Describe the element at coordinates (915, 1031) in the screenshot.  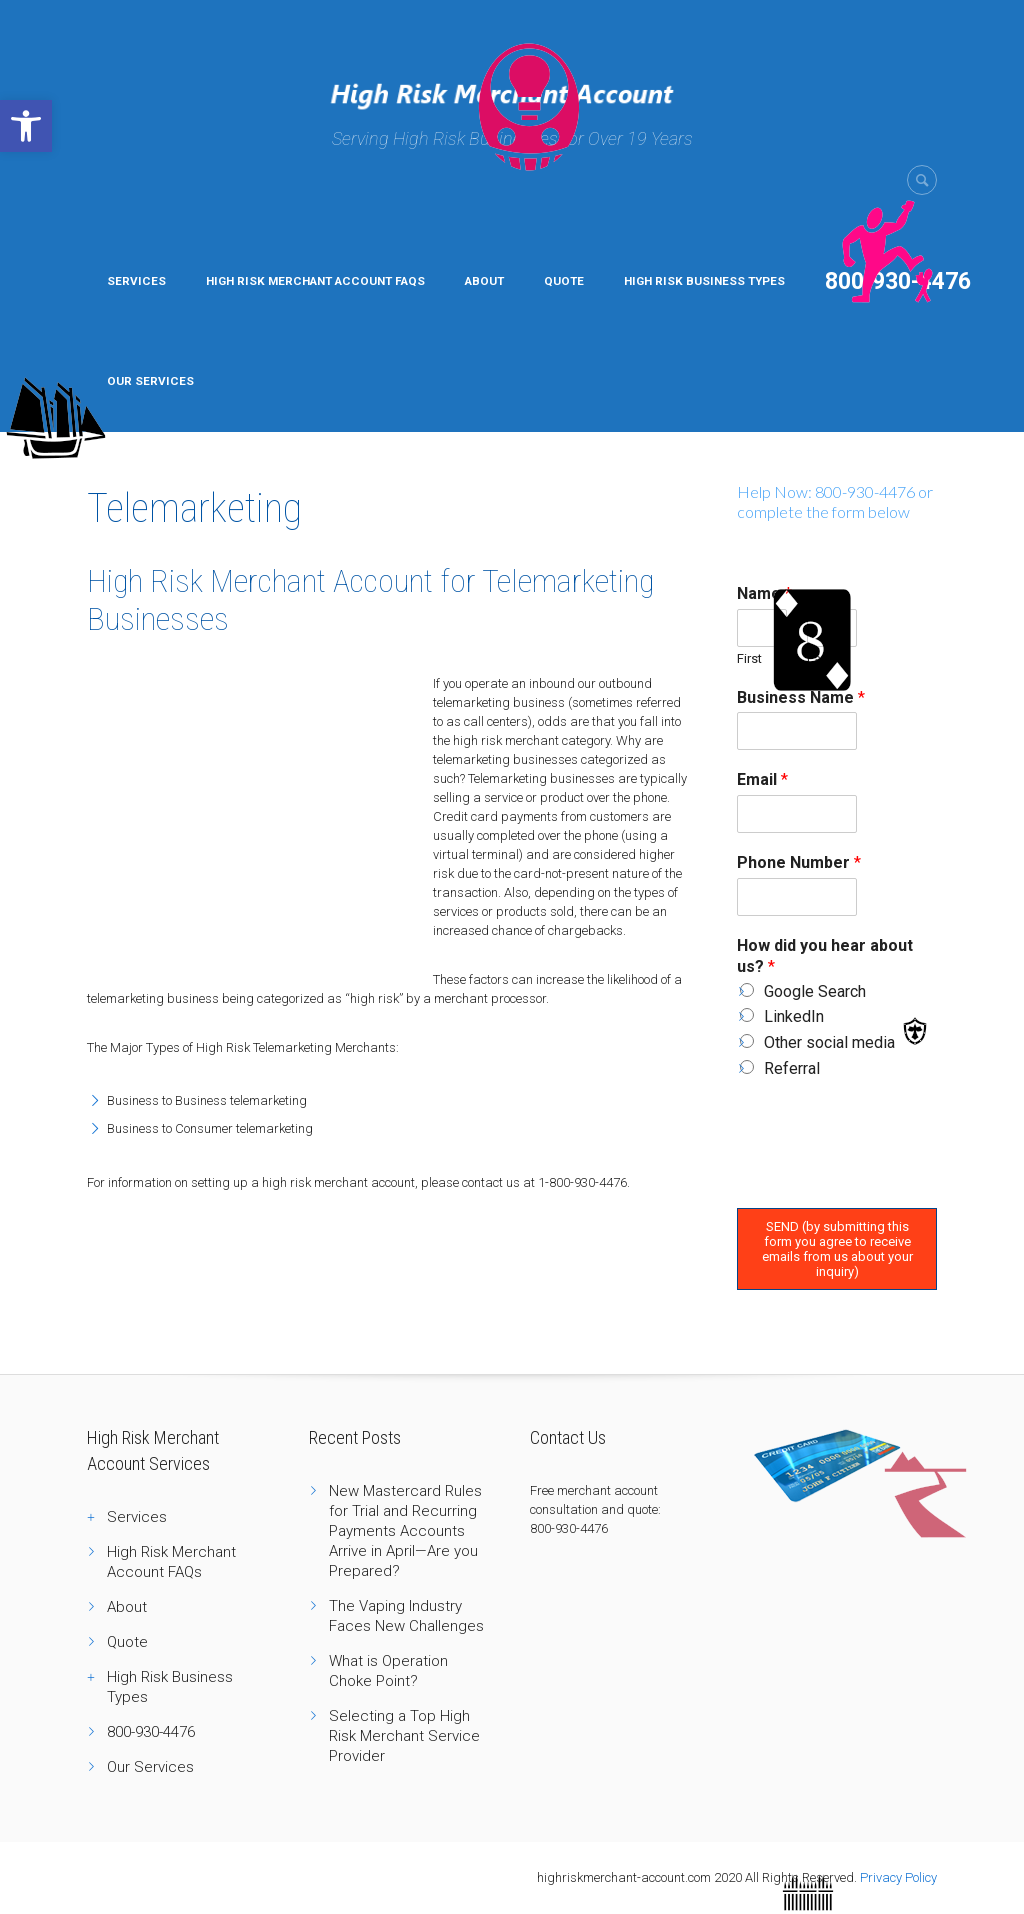
I see `activate defensive ability or shield spell` at that location.